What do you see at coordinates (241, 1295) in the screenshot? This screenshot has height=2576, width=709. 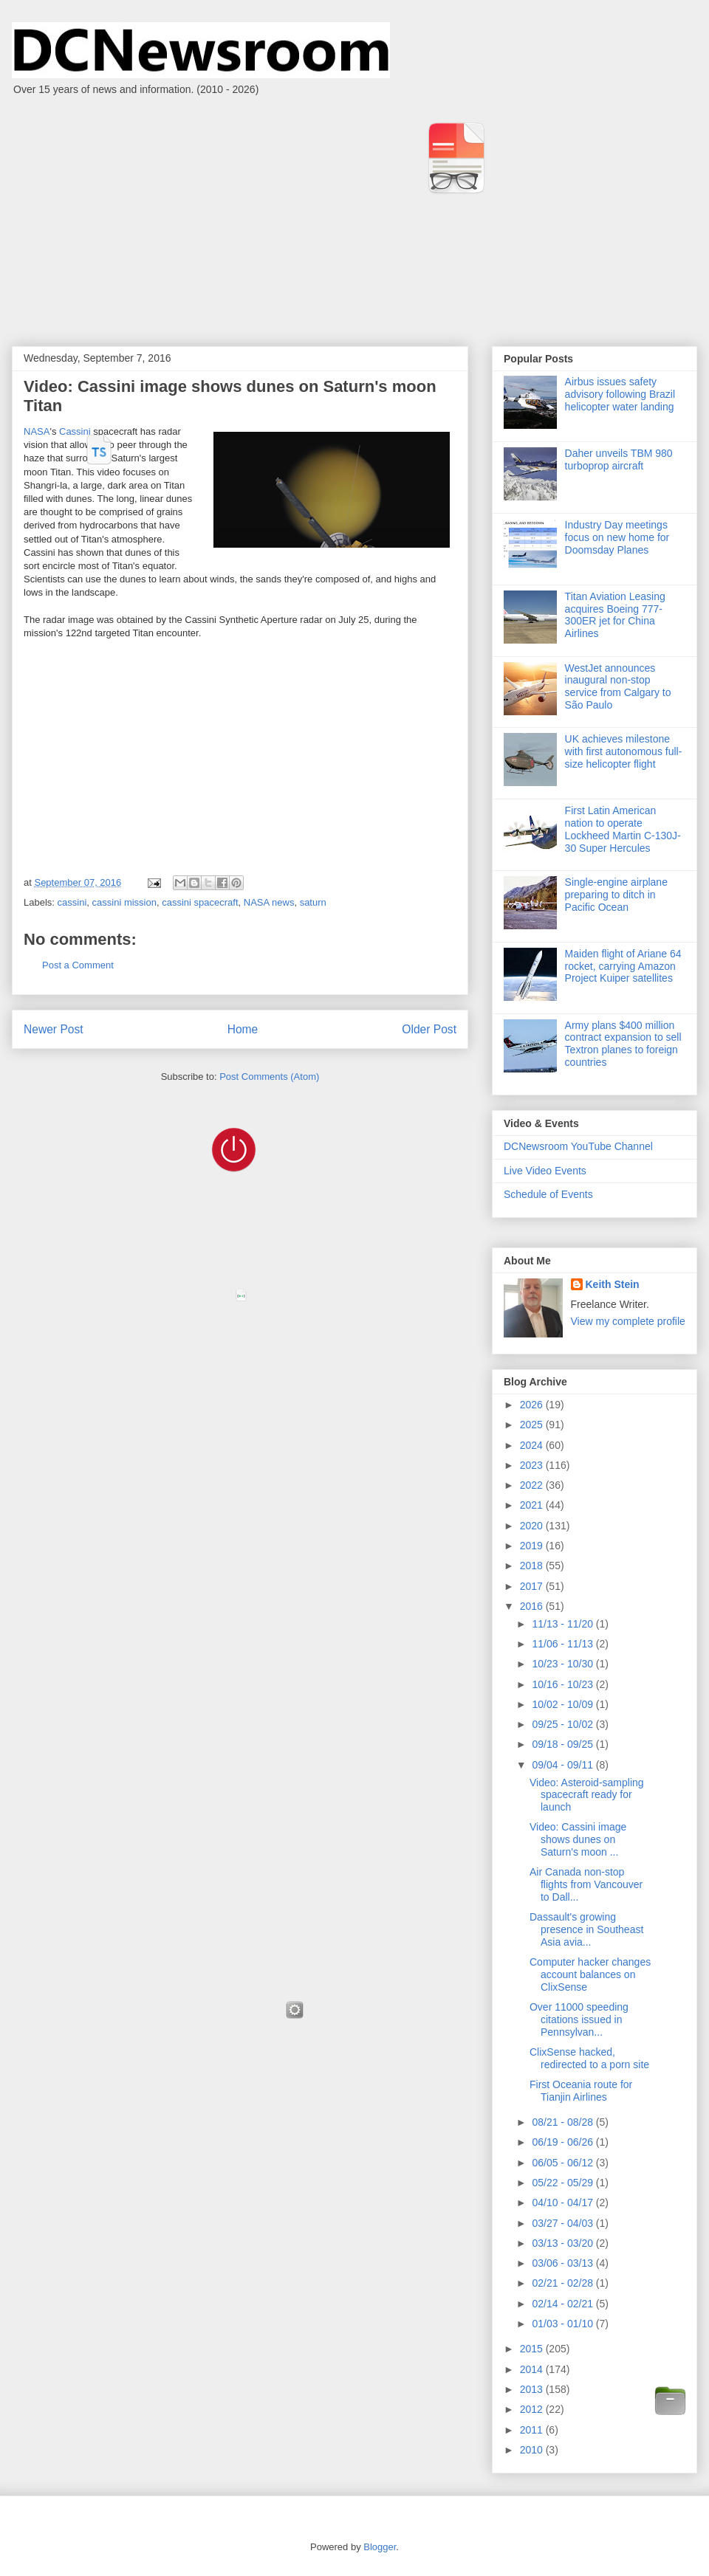 I see `systemd unit configuration file` at bounding box center [241, 1295].